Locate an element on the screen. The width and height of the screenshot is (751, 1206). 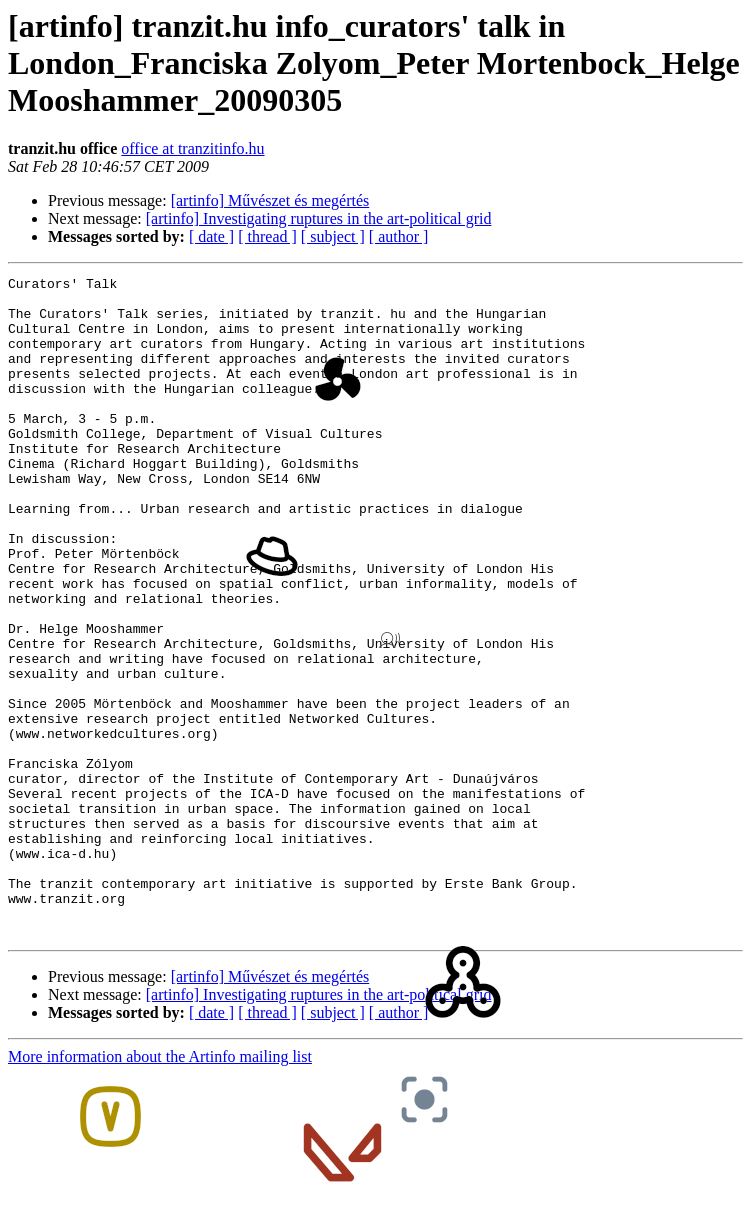
launch Valorant game is located at coordinates (342, 1150).